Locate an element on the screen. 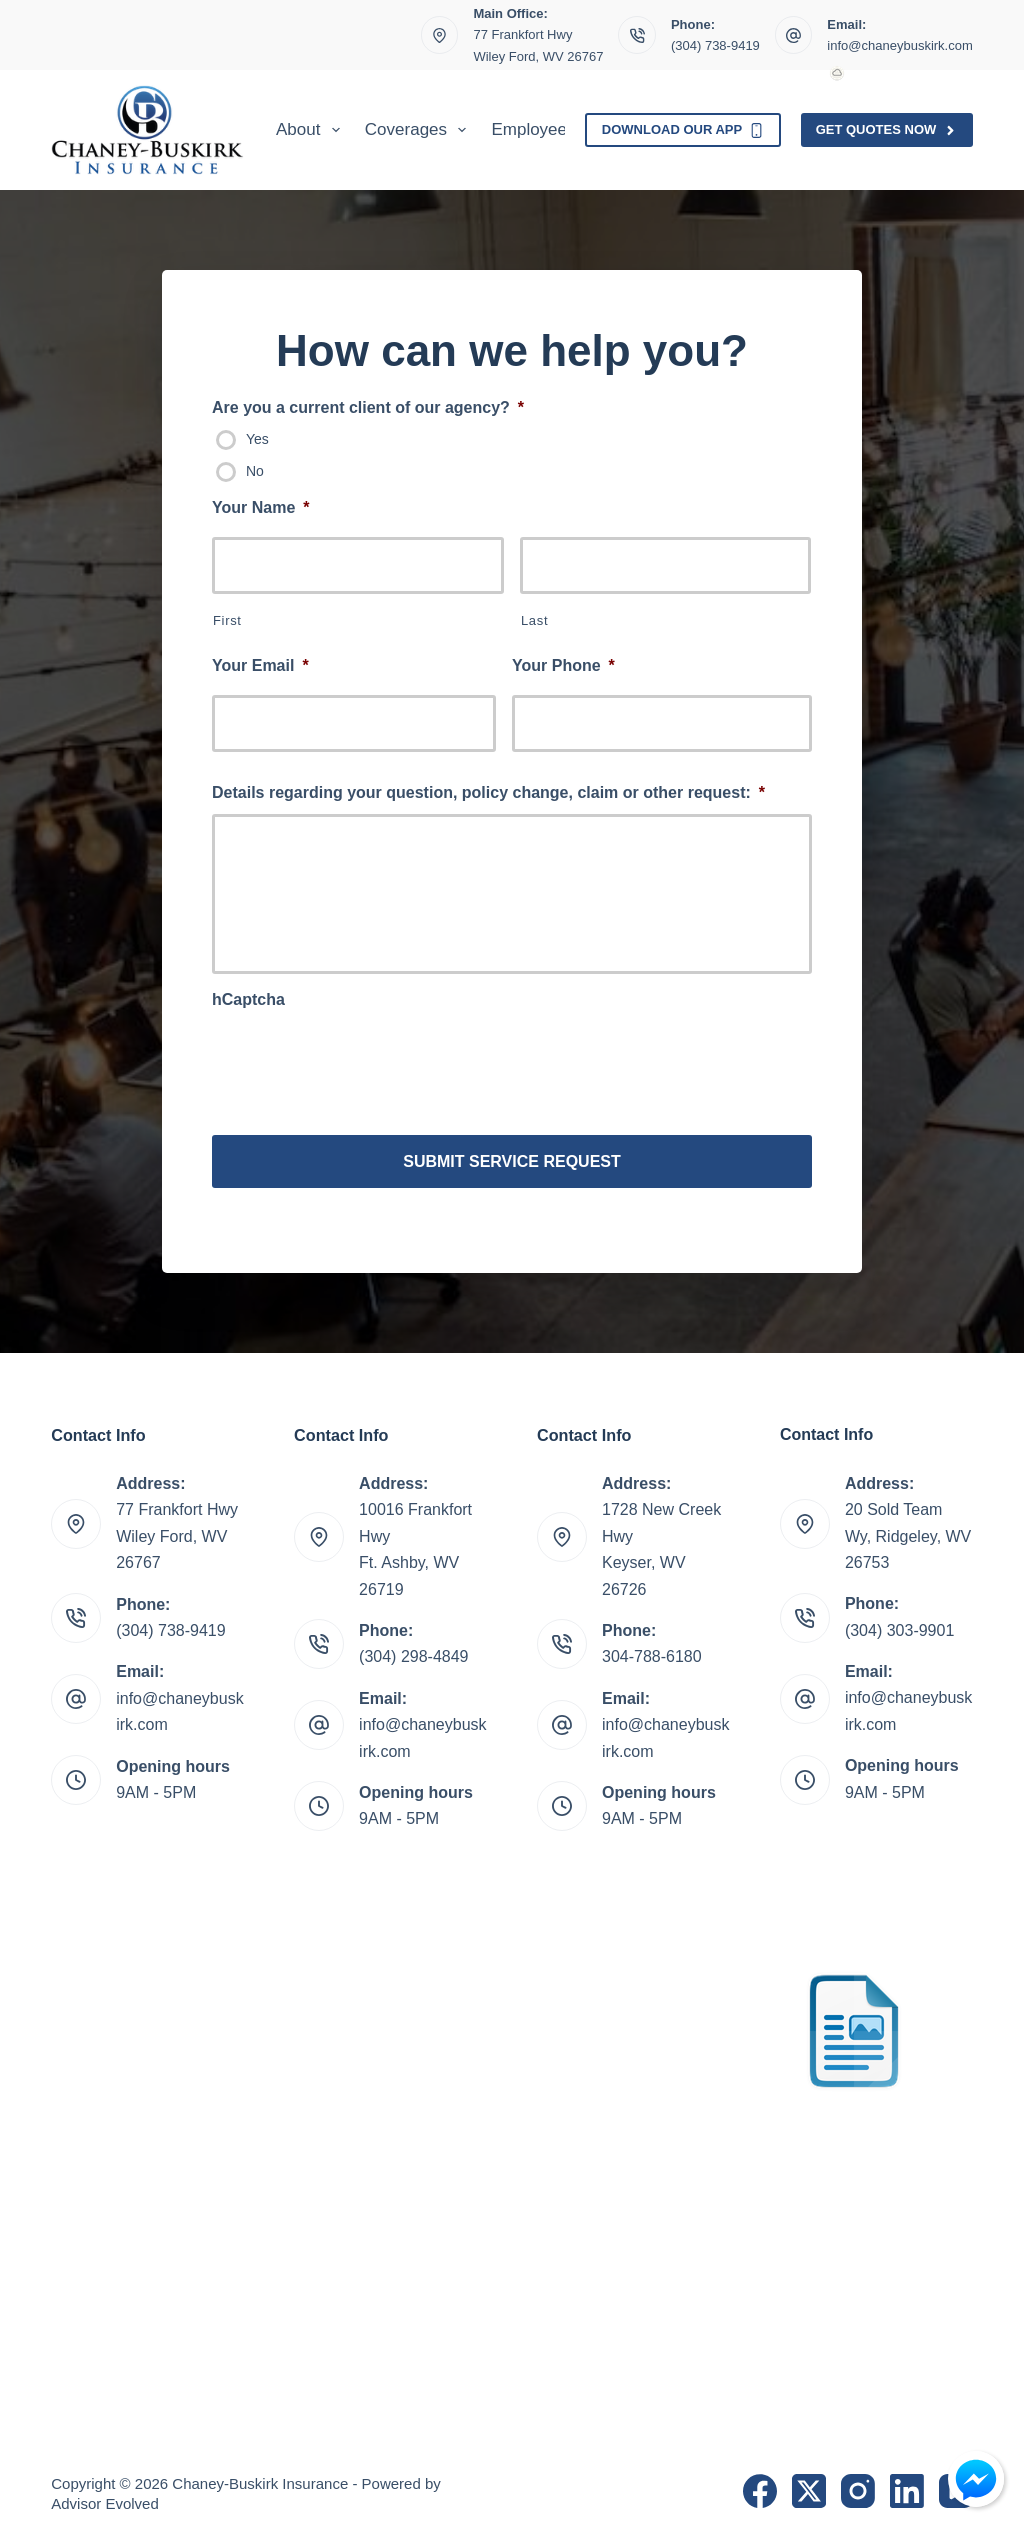 The image size is (1024, 2527). indicates file is synced with Dropbox cloud storage is located at coordinates (837, 73).